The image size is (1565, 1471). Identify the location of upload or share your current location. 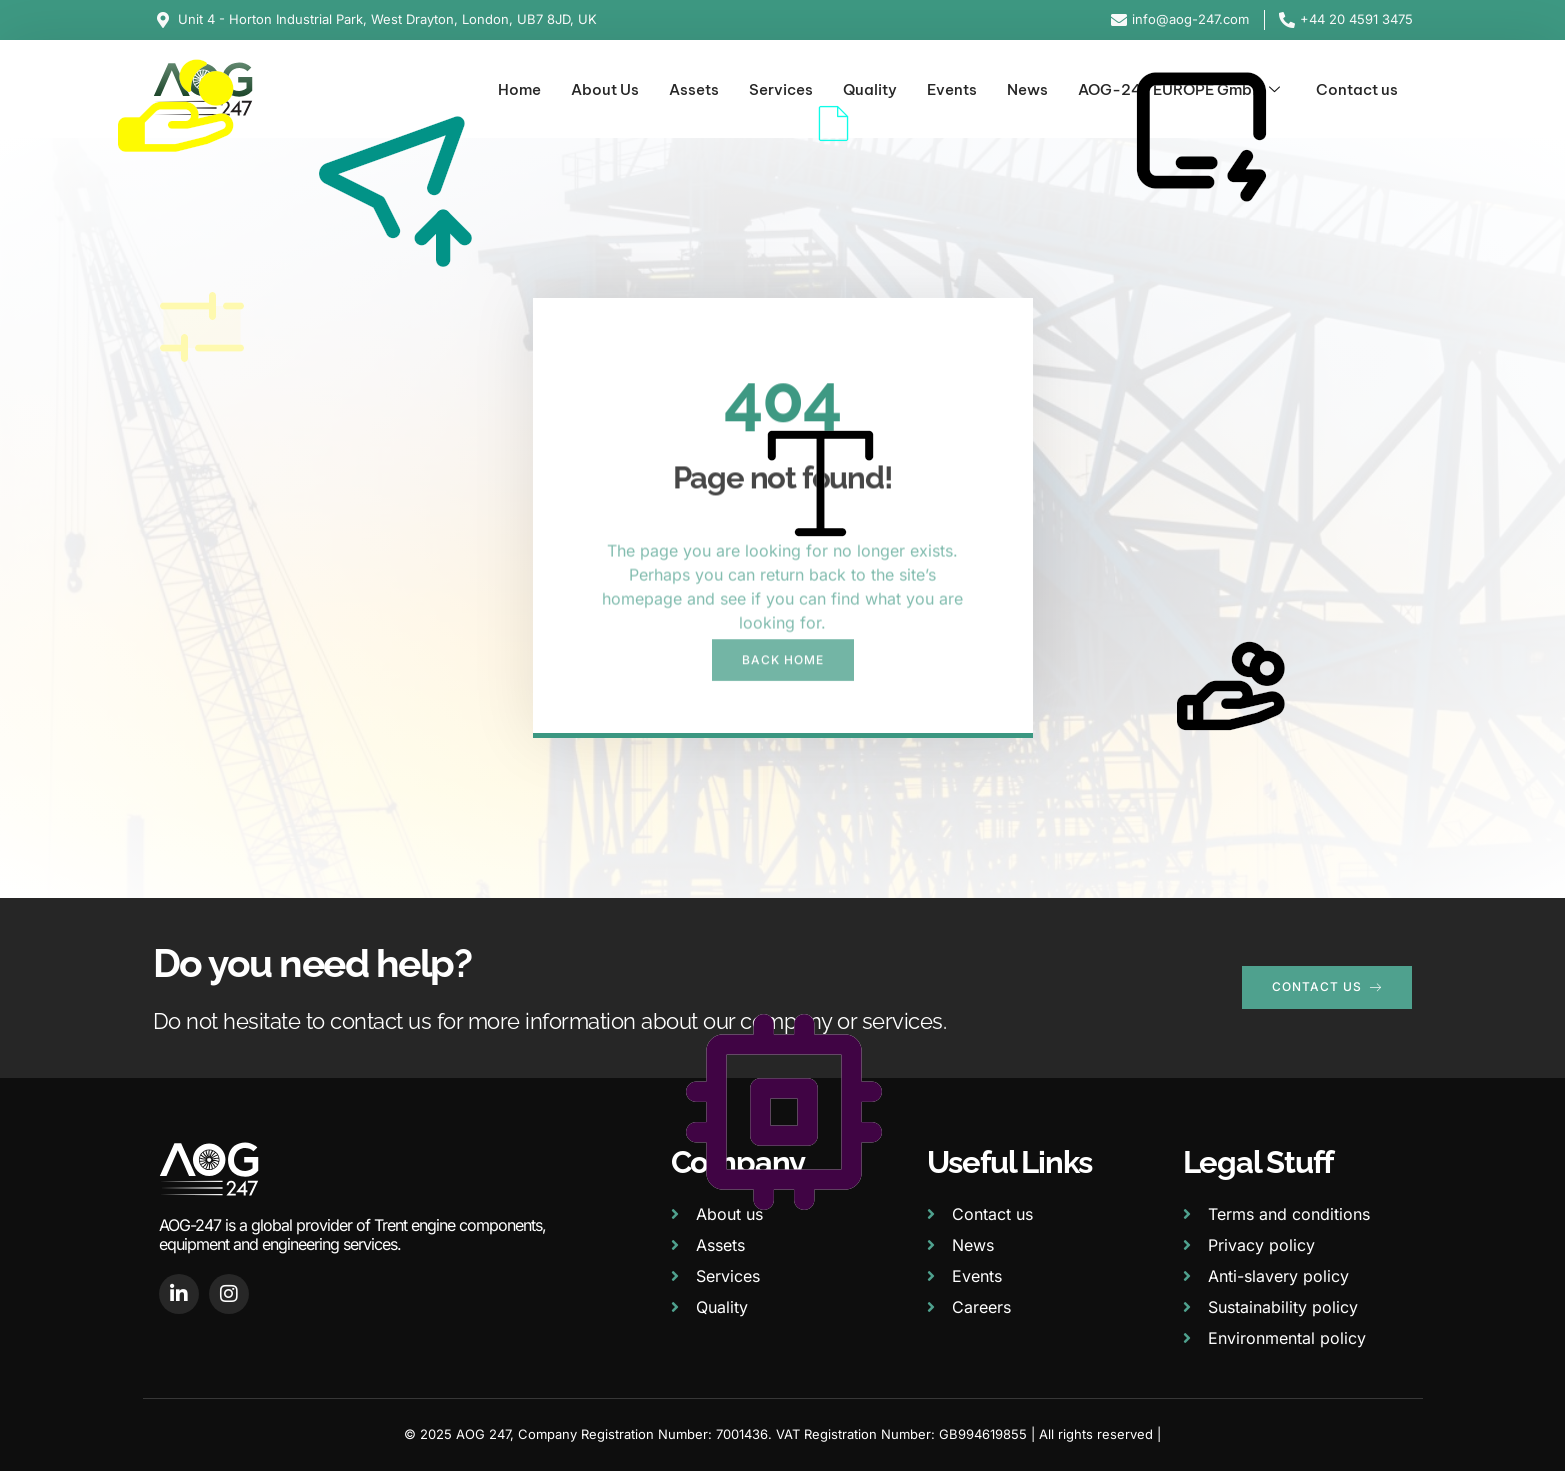
(393, 188).